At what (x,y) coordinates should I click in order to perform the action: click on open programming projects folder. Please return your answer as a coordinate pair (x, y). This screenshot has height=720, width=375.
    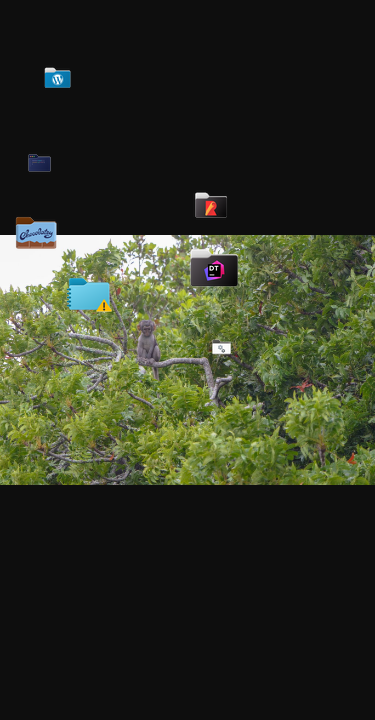
    Looking at the image, I should click on (39, 163).